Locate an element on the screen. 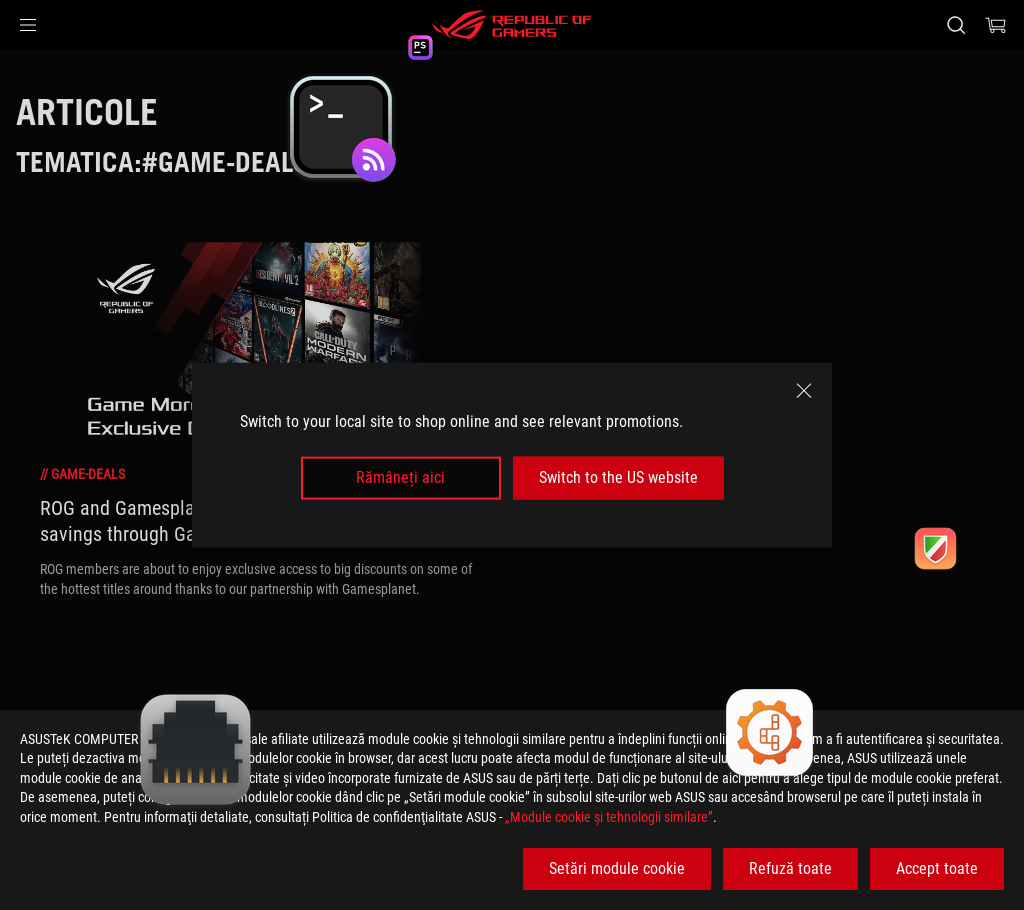 The height and width of the screenshot is (910, 1024). open phpstorm ide is located at coordinates (420, 47).